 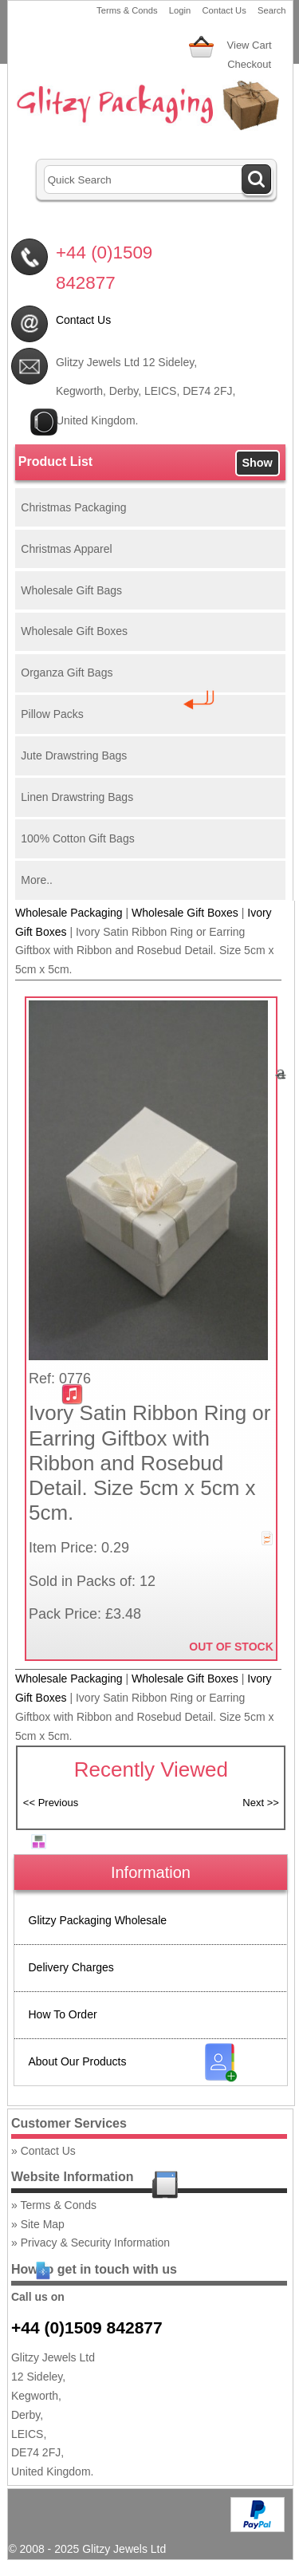 I want to click on select all items in the current view, so click(x=38, y=1841).